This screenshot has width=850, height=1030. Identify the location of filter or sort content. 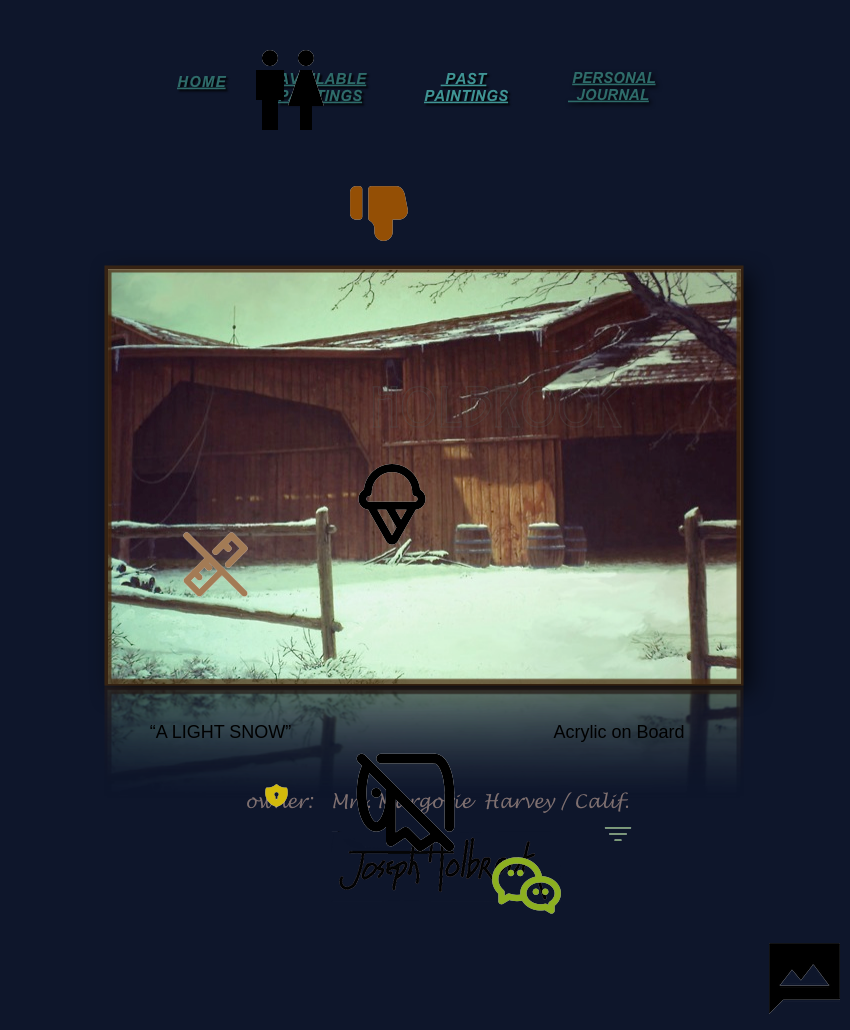
(618, 834).